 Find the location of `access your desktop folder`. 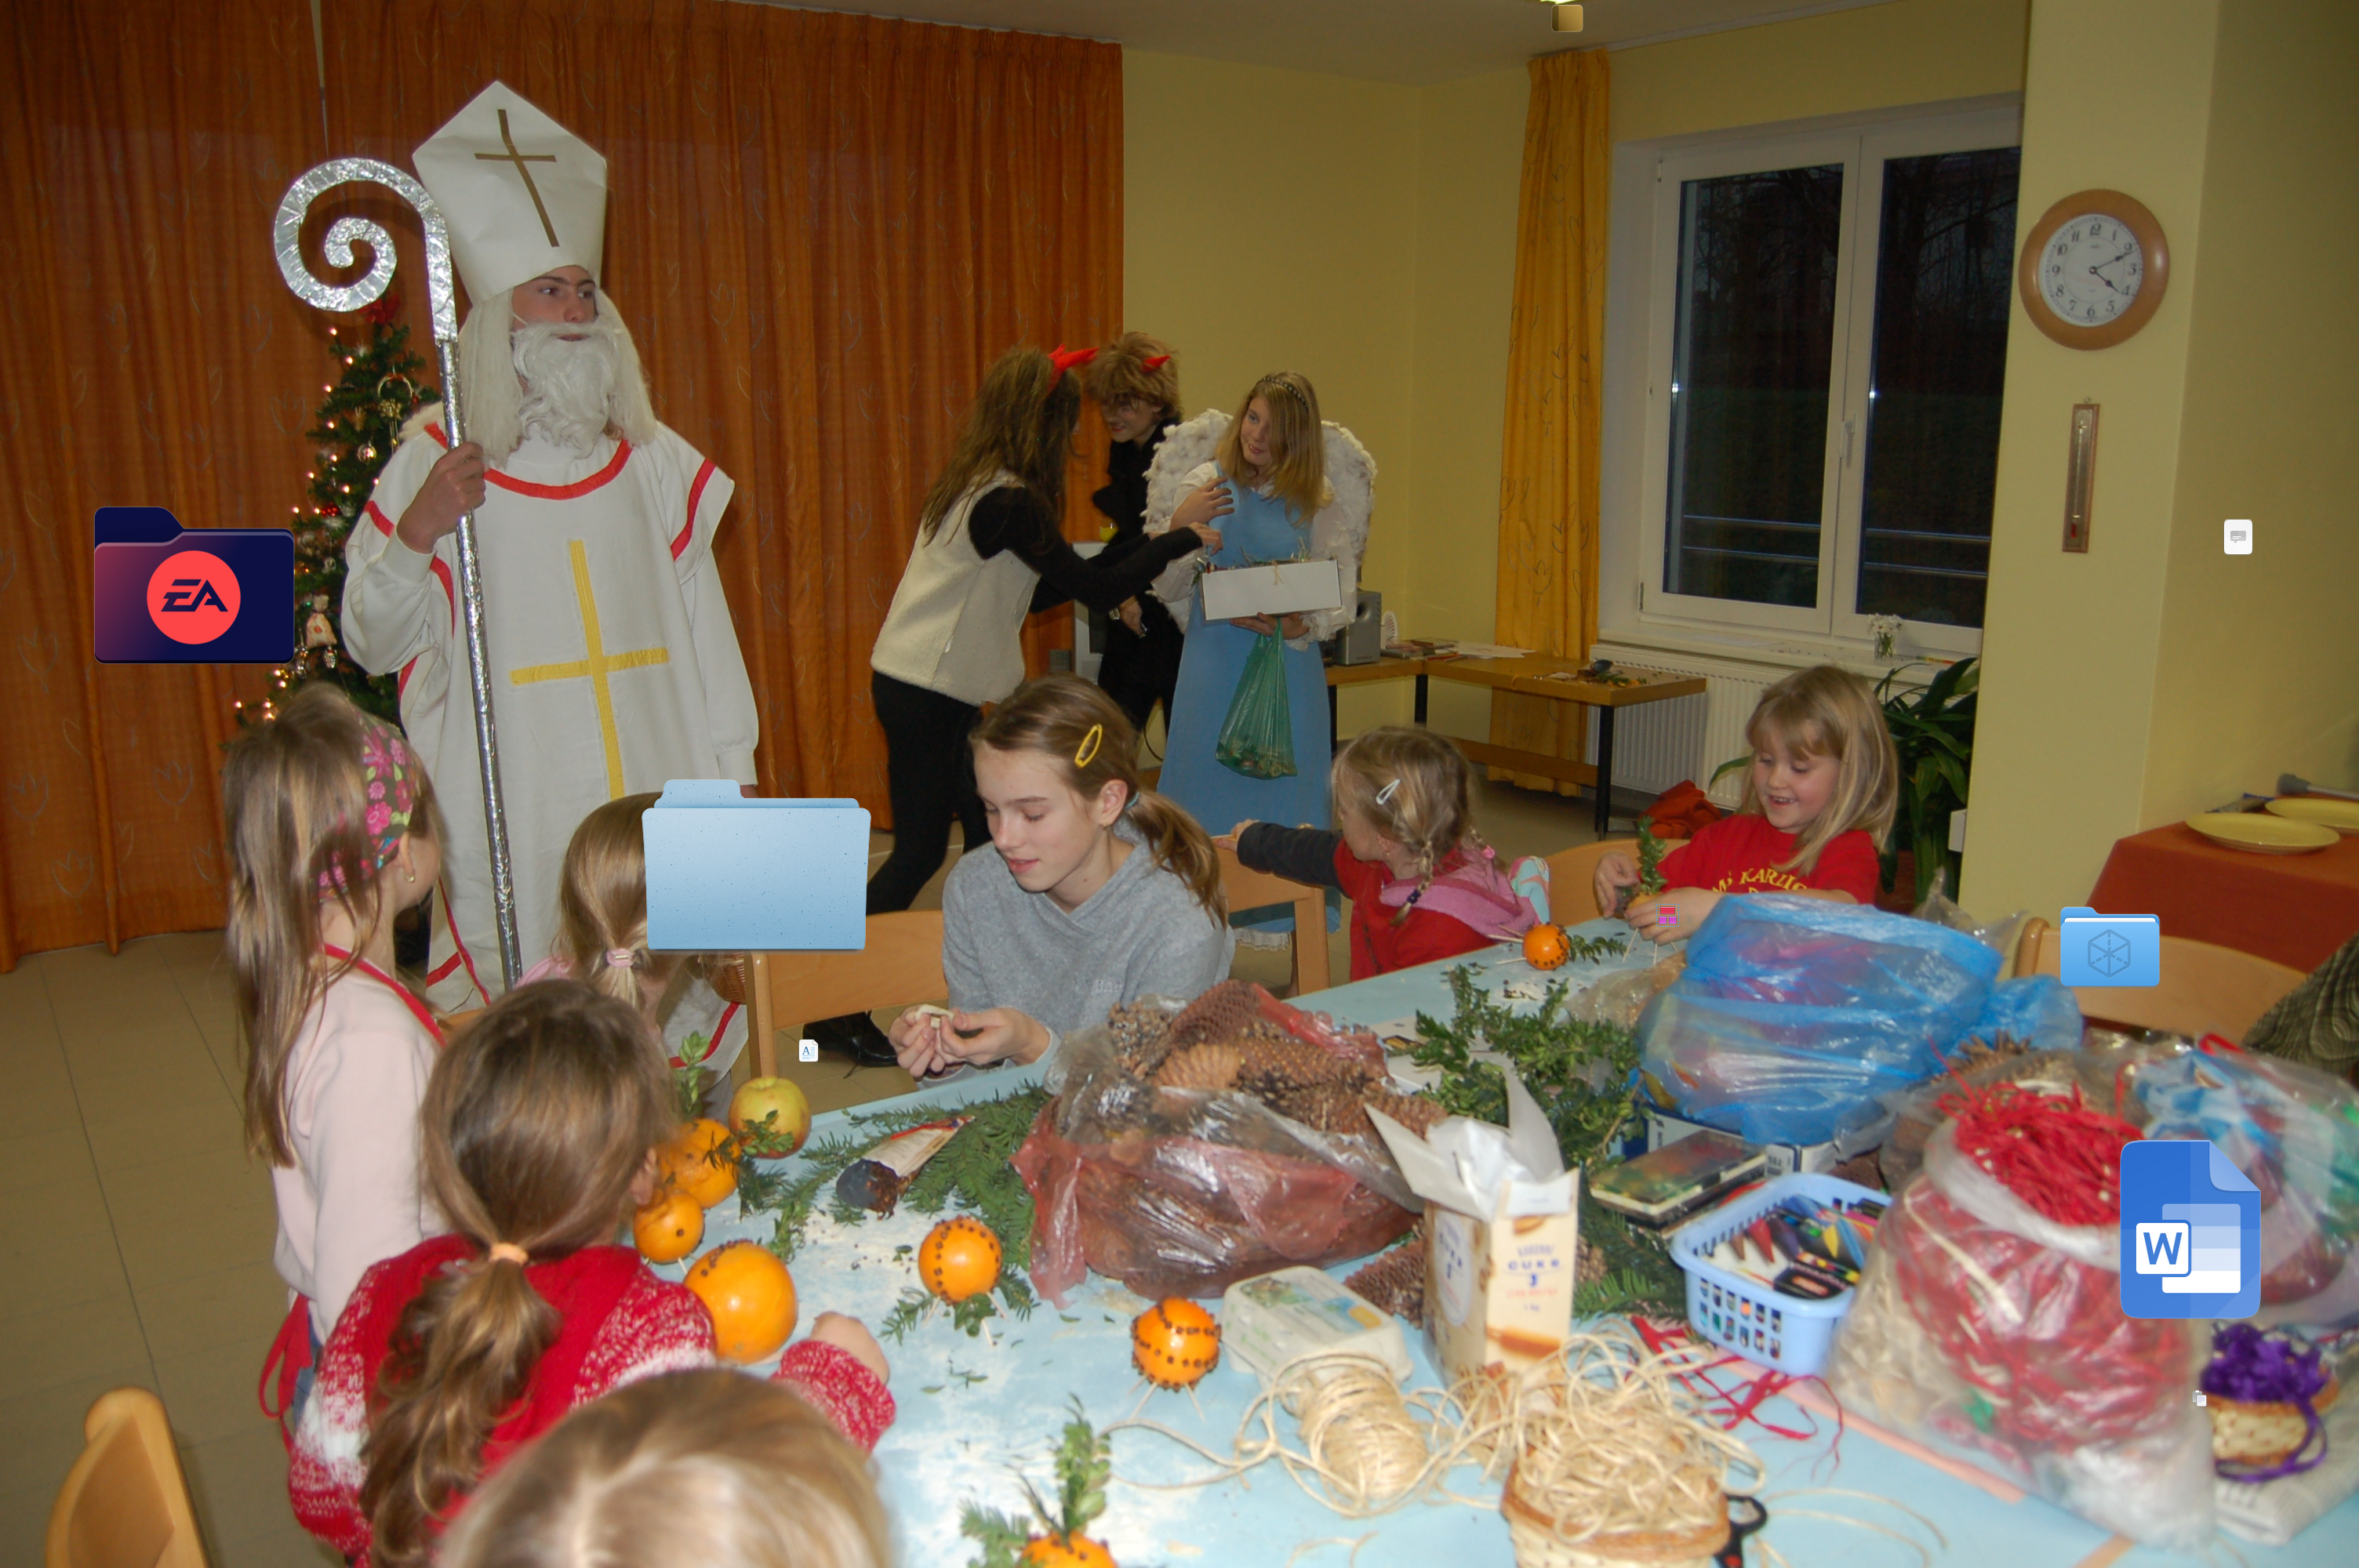

access your desktop folder is located at coordinates (1567, 17).